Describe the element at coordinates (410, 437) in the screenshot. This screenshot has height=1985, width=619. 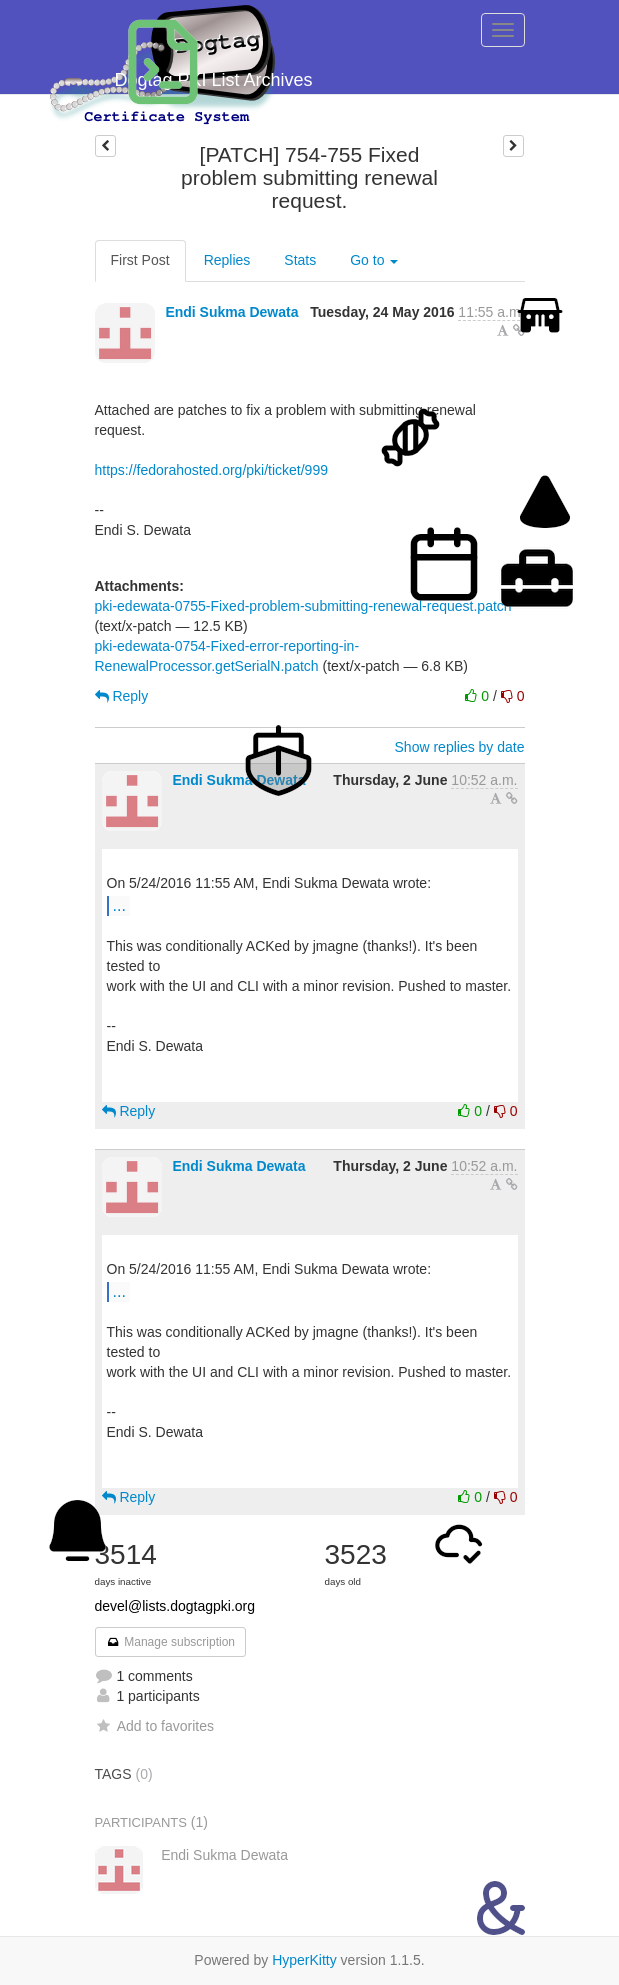
I see `access candy crush or similar game` at that location.